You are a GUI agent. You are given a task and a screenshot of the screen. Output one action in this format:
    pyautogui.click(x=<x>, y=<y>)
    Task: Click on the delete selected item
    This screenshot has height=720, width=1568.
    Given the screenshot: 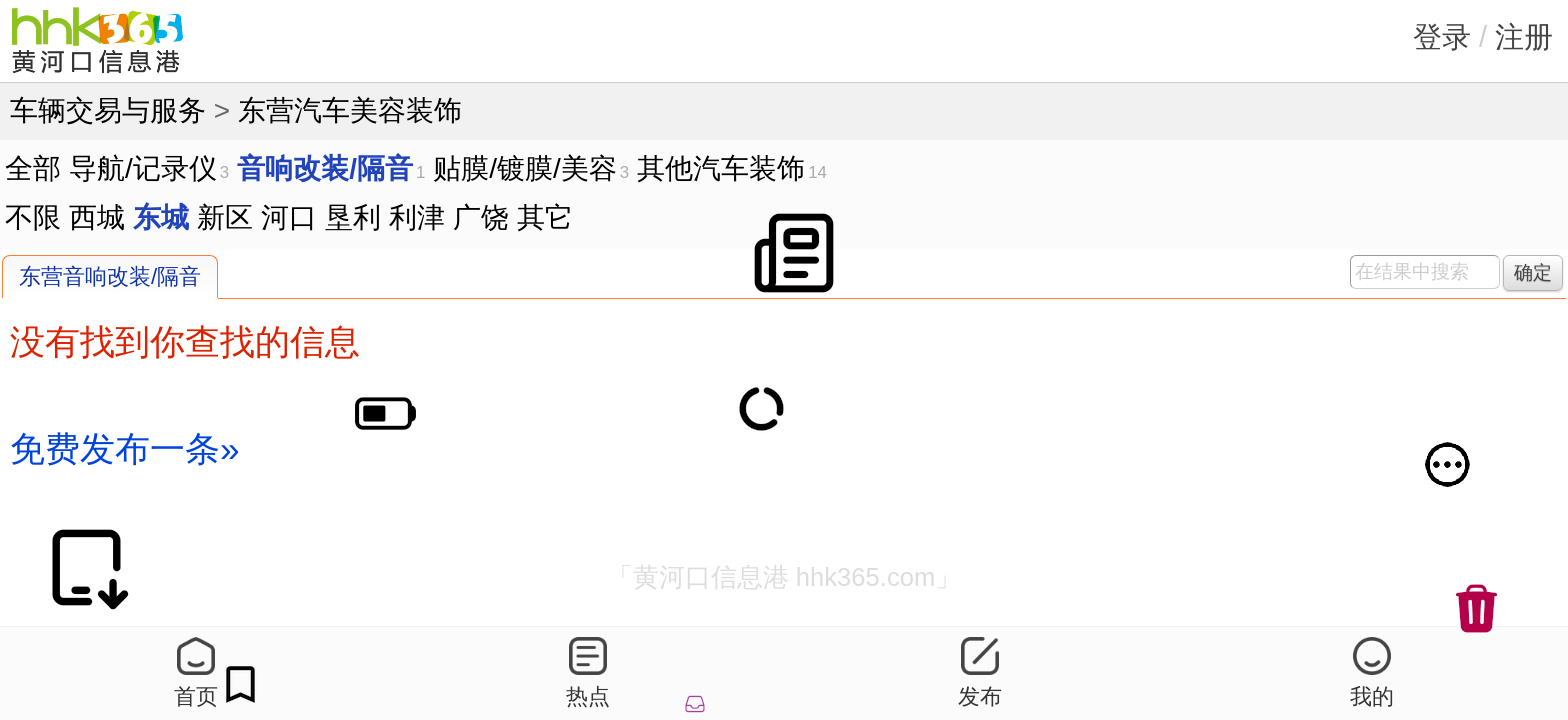 What is the action you would take?
    pyautogui.click(x=1476, y=608)
    